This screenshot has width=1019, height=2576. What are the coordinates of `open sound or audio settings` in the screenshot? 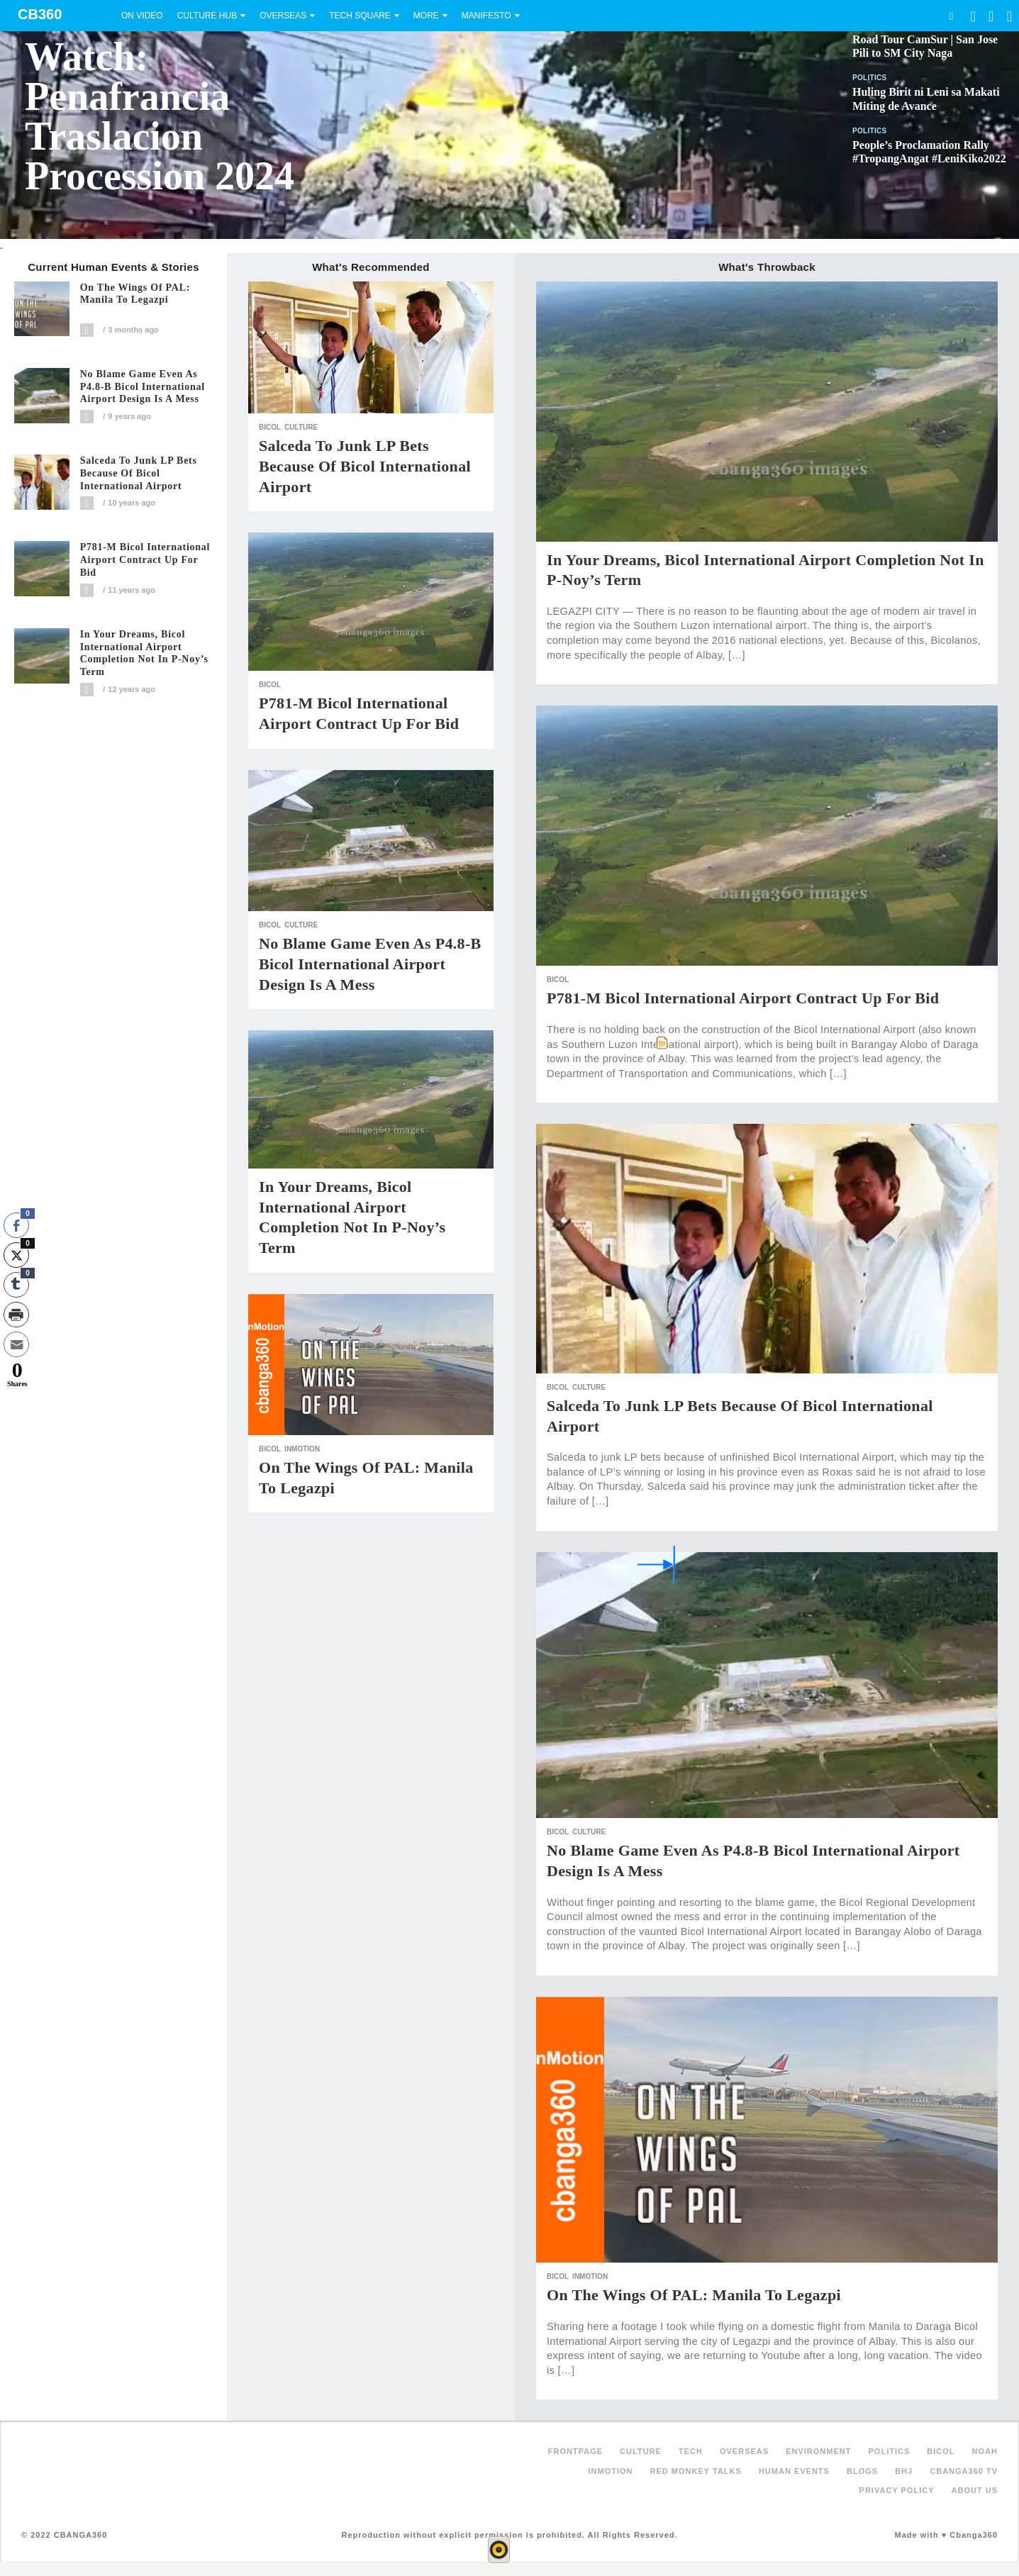 It's located at (499, 2549).